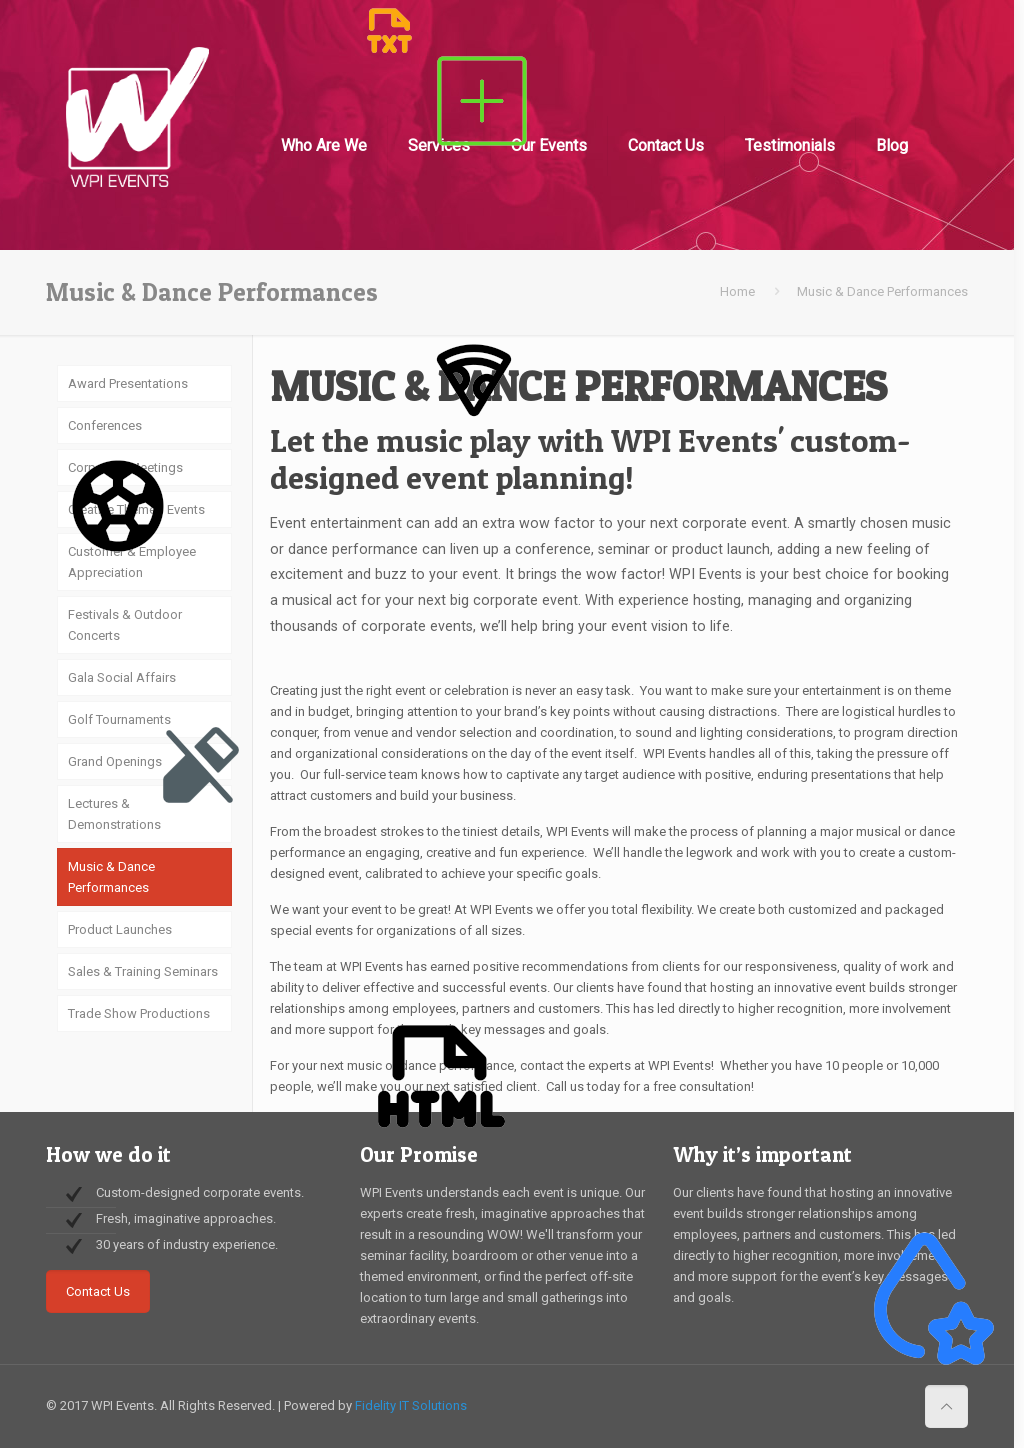 This screenshot has height=1448, width=1024. What do you see at coordinates (482, 101) in the screenshot?
I see `add a new item or entry` at bounding box center [482, 101].